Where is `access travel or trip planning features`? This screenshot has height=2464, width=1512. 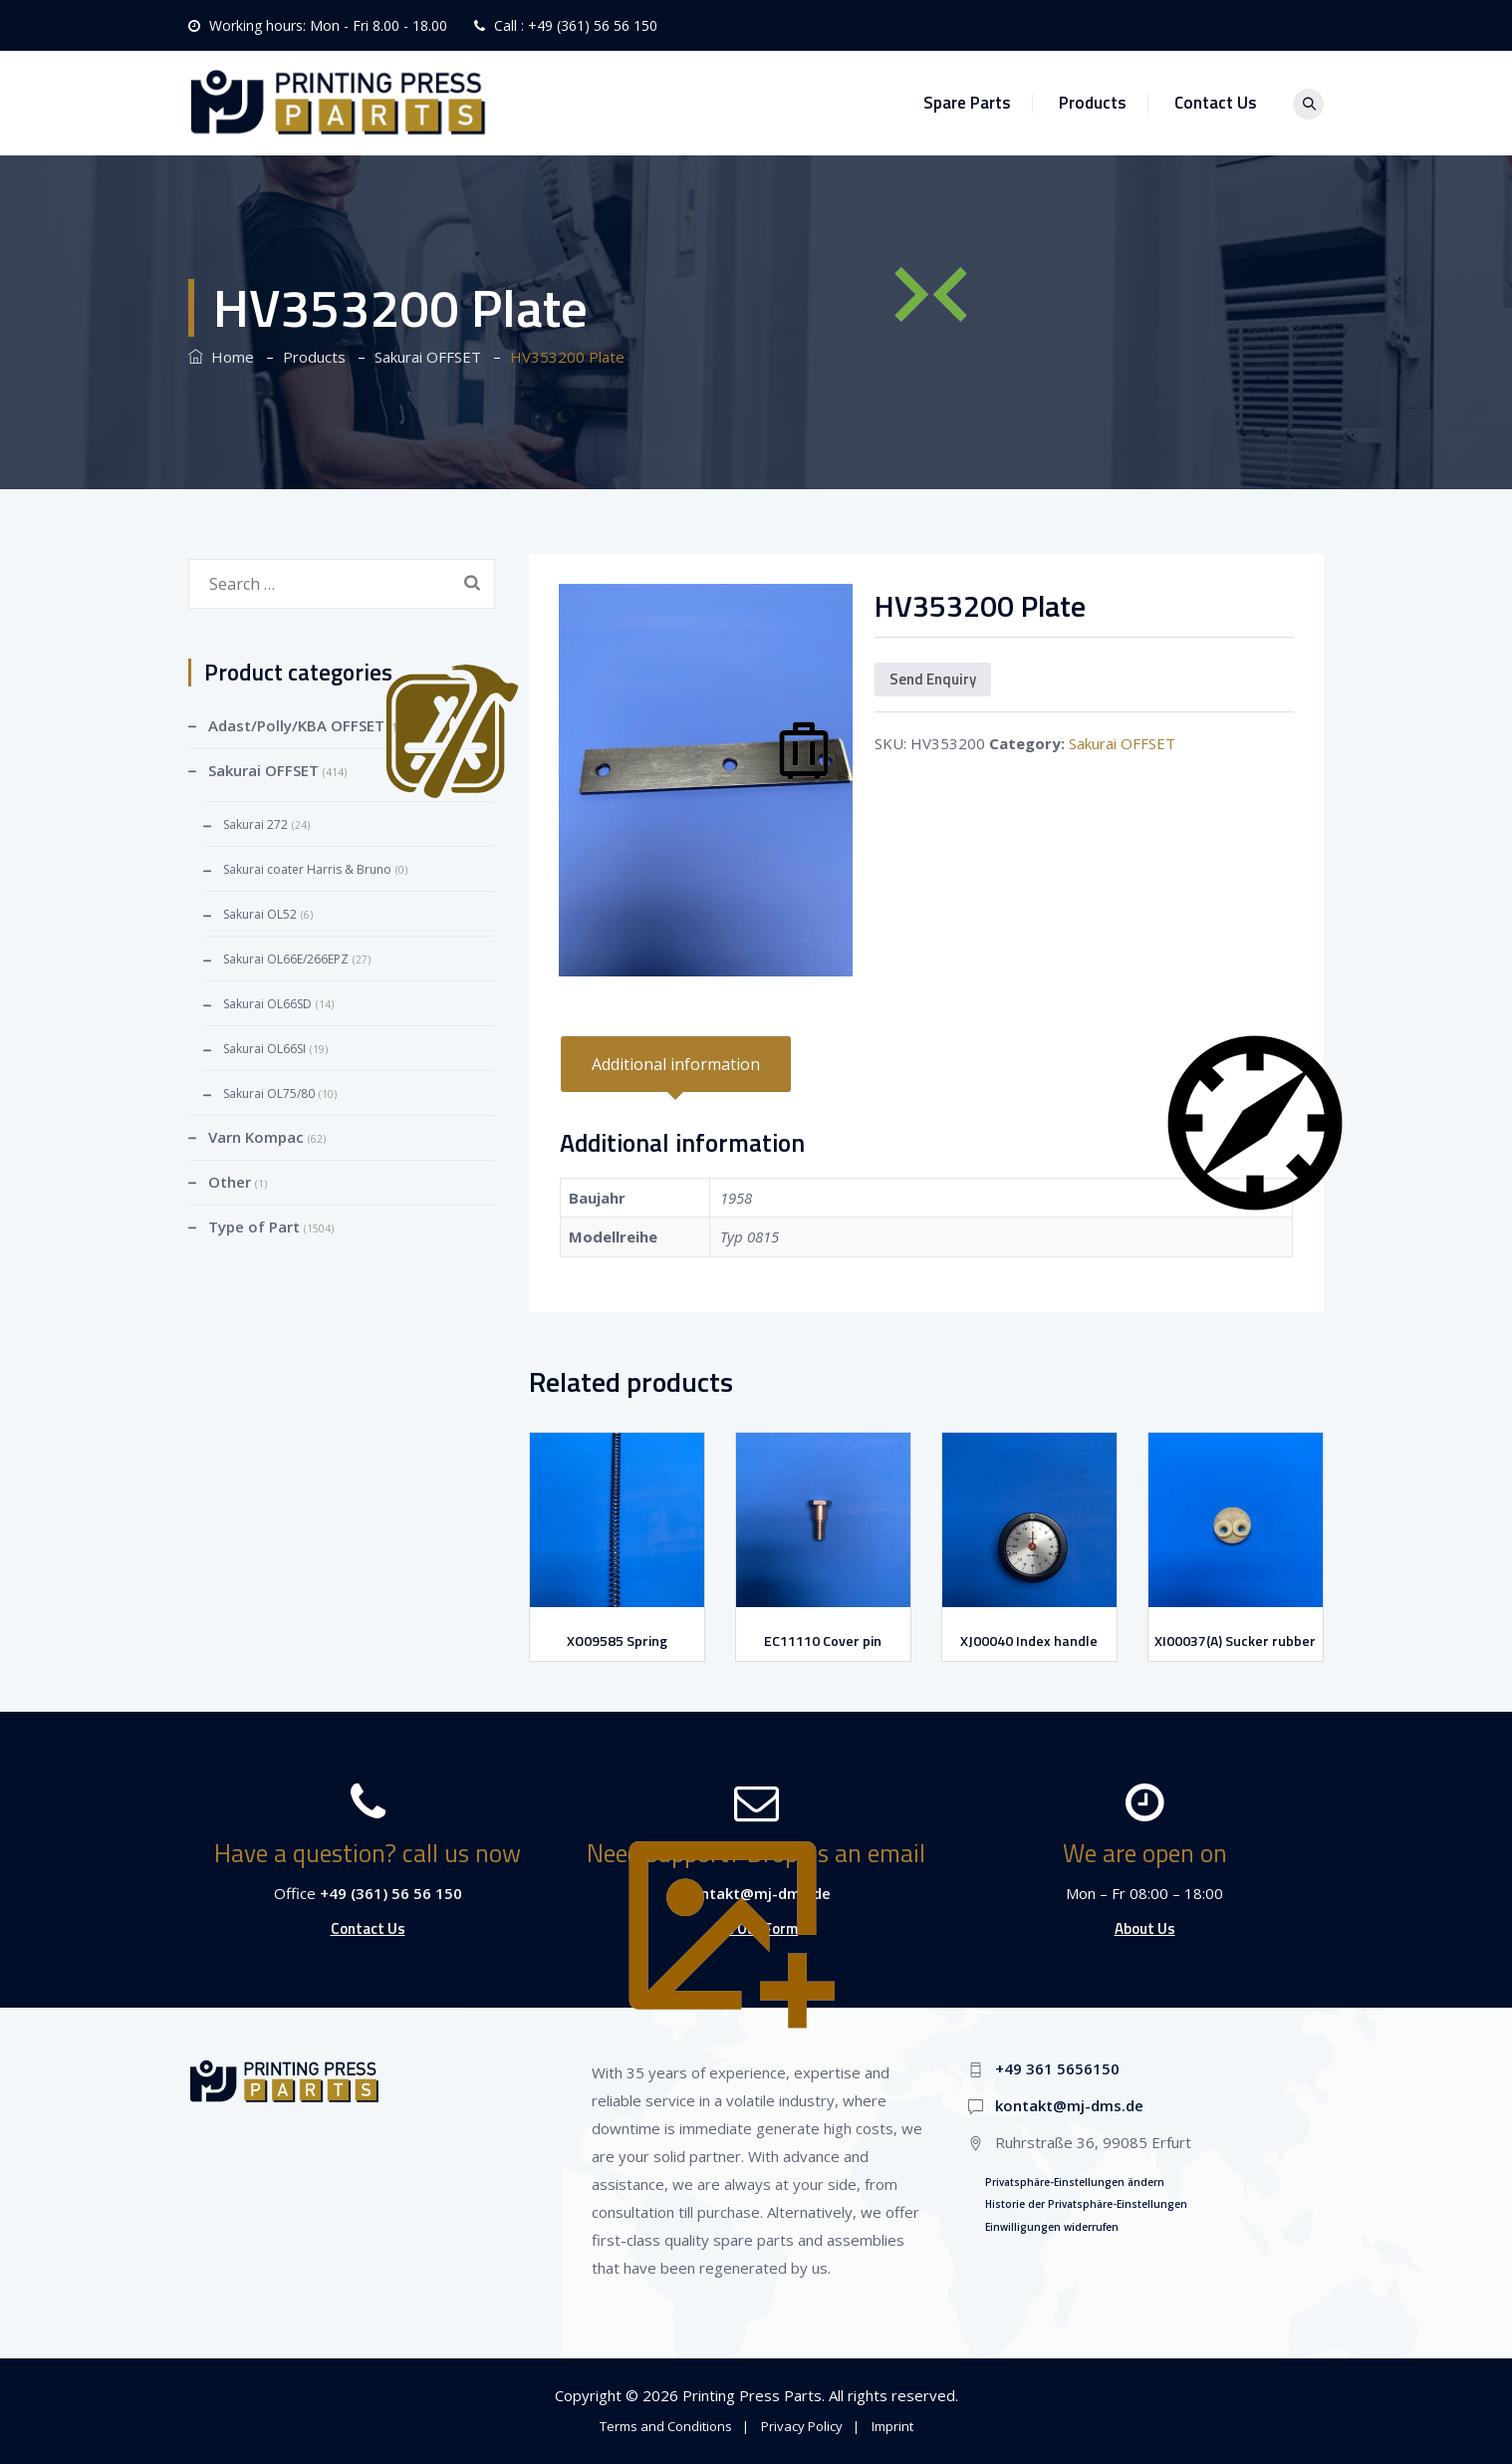
access travel or trip planning features is located at coordinates (804, 749).